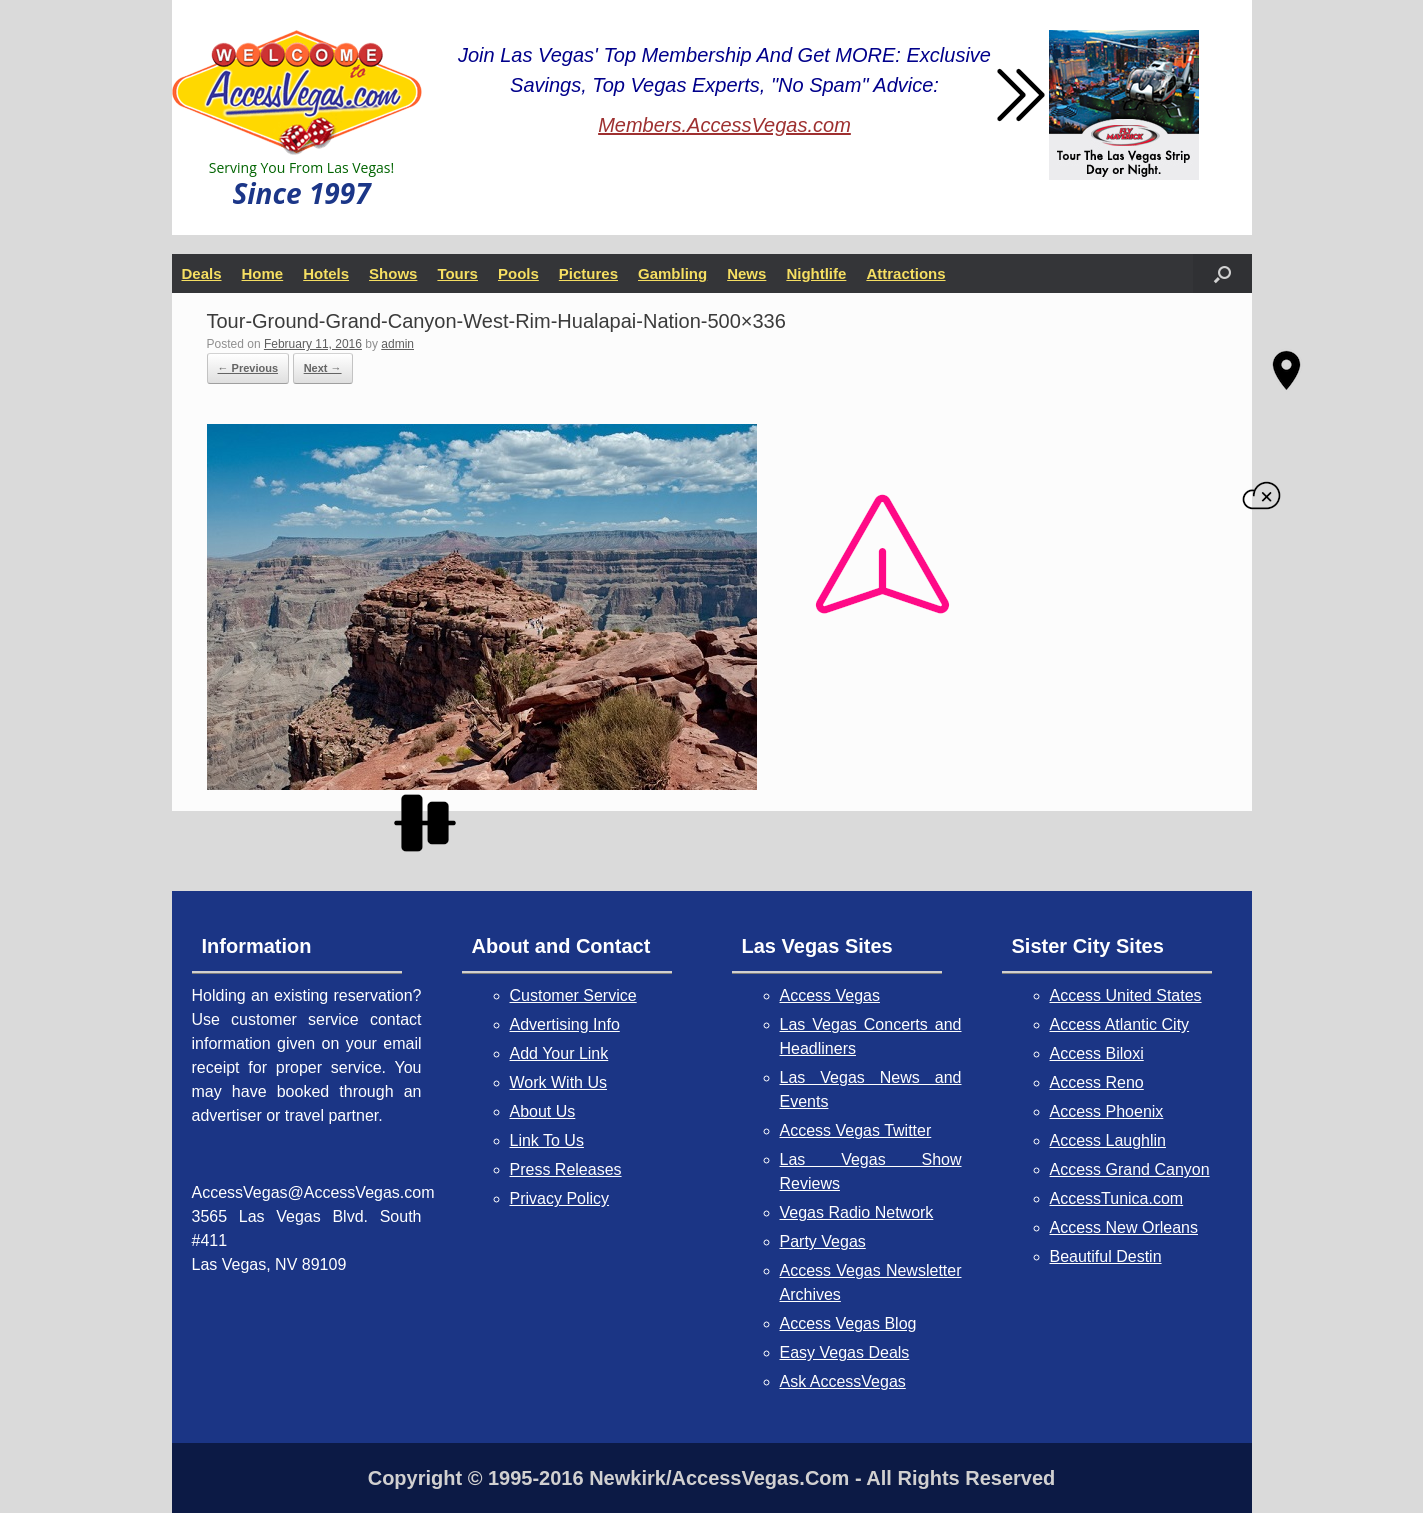 Image resolution: width=1423 pixels, height=1513 pixels. What do you see at coordinates (1261, 495) in the screenshot?
I see `disconnect from cloud storage` at bounding box center [1261, 495].